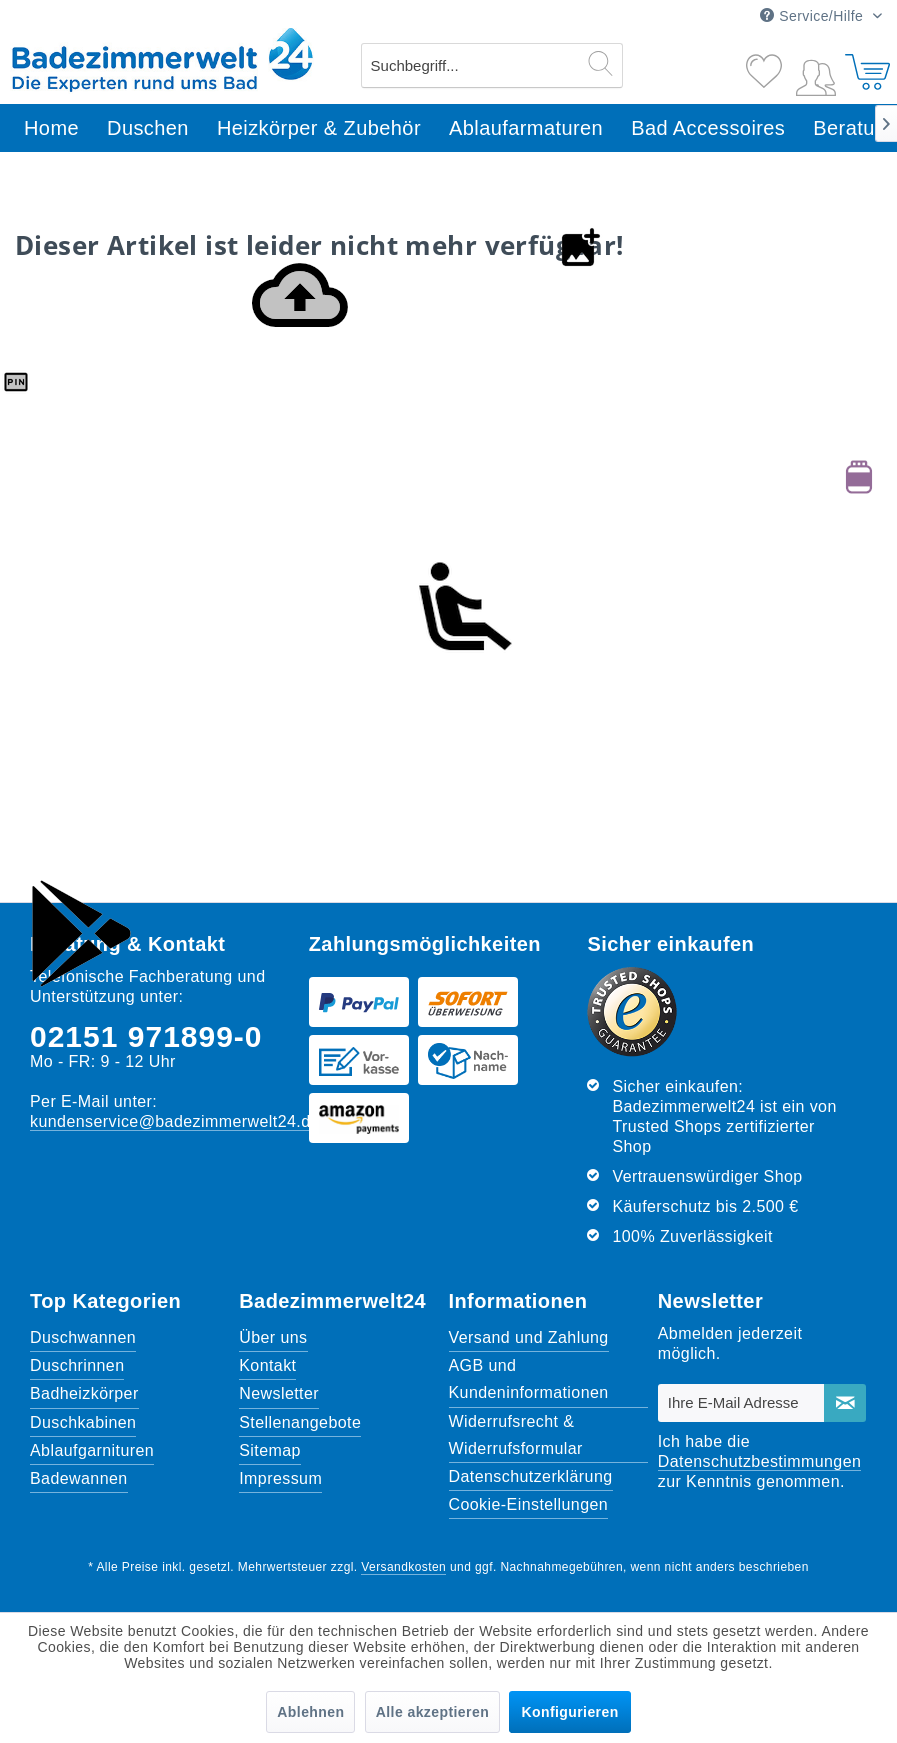  What do you see at coordinates (580, 248) in the screenshot?
I see `add a new photo to your collection` at bounding box center [580, 248].